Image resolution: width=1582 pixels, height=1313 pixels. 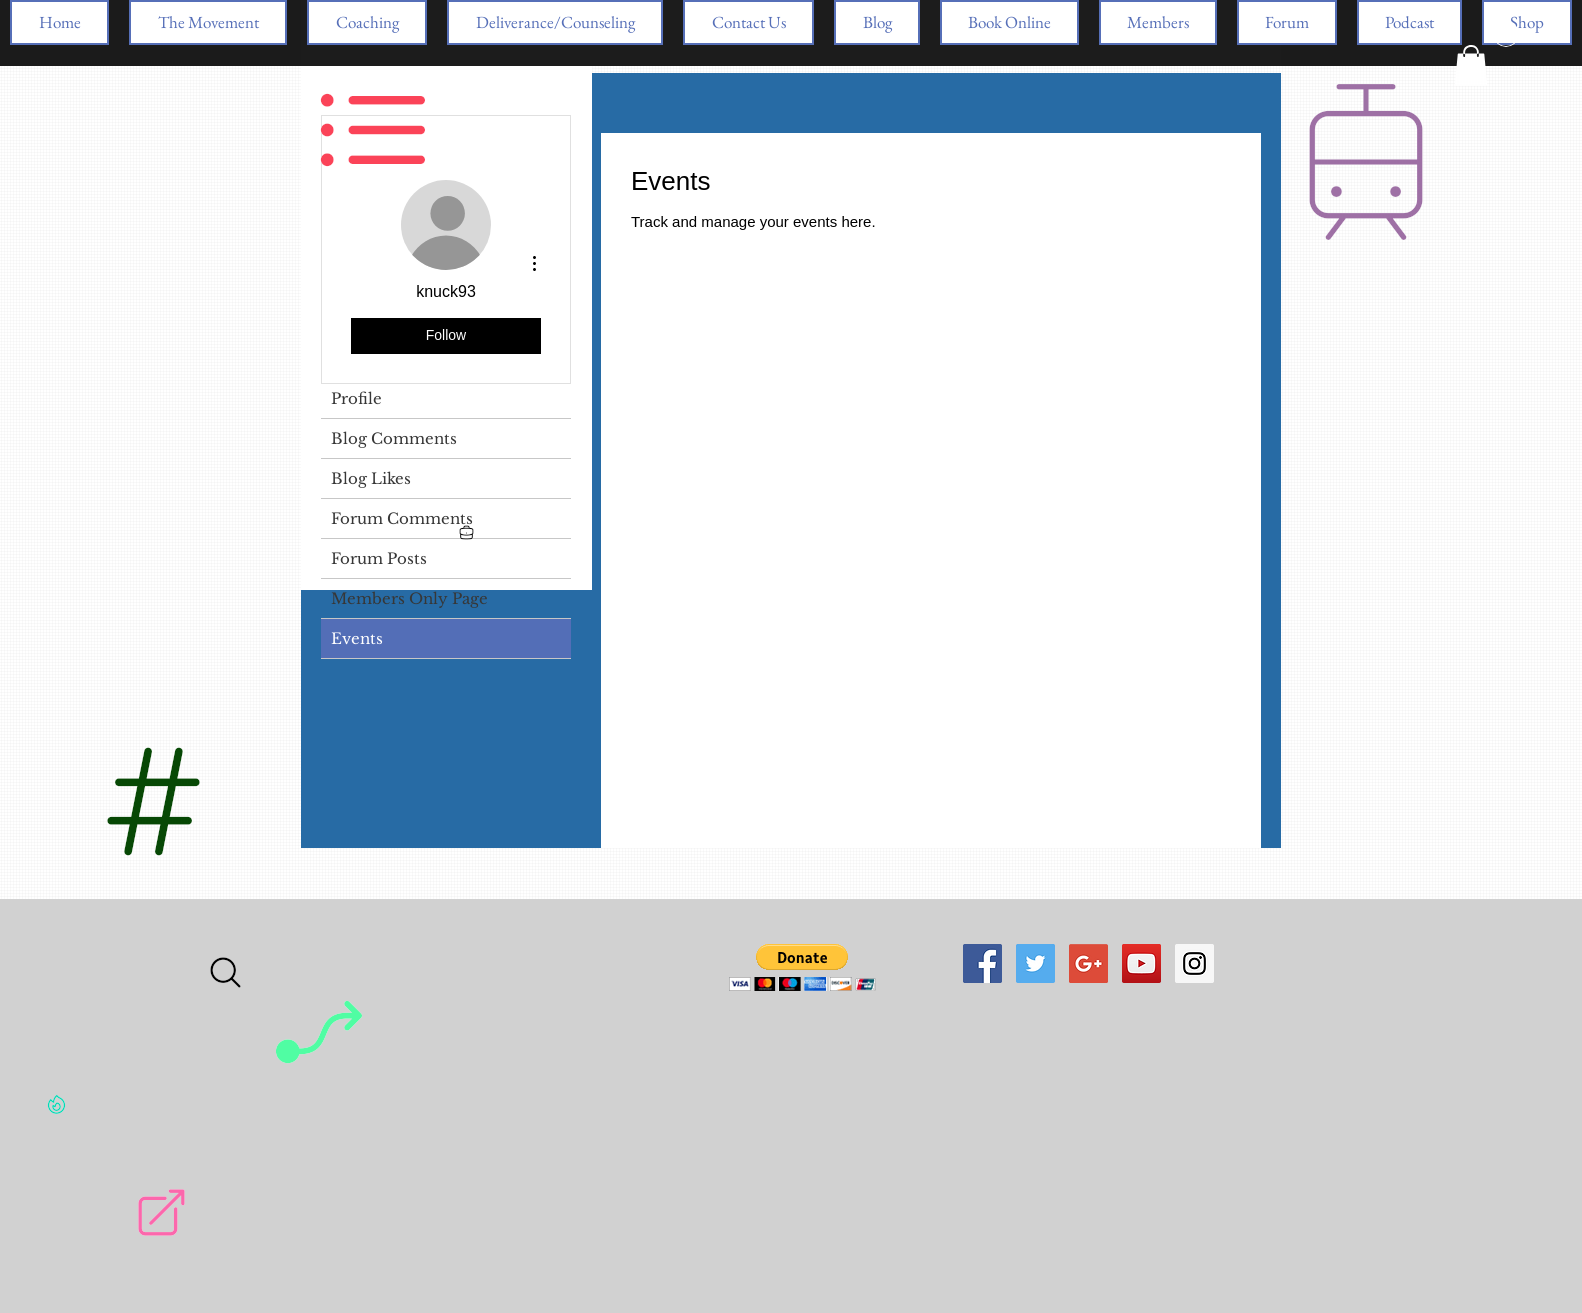 I want to click on add or search hashtags, so click(x=153, y=801).